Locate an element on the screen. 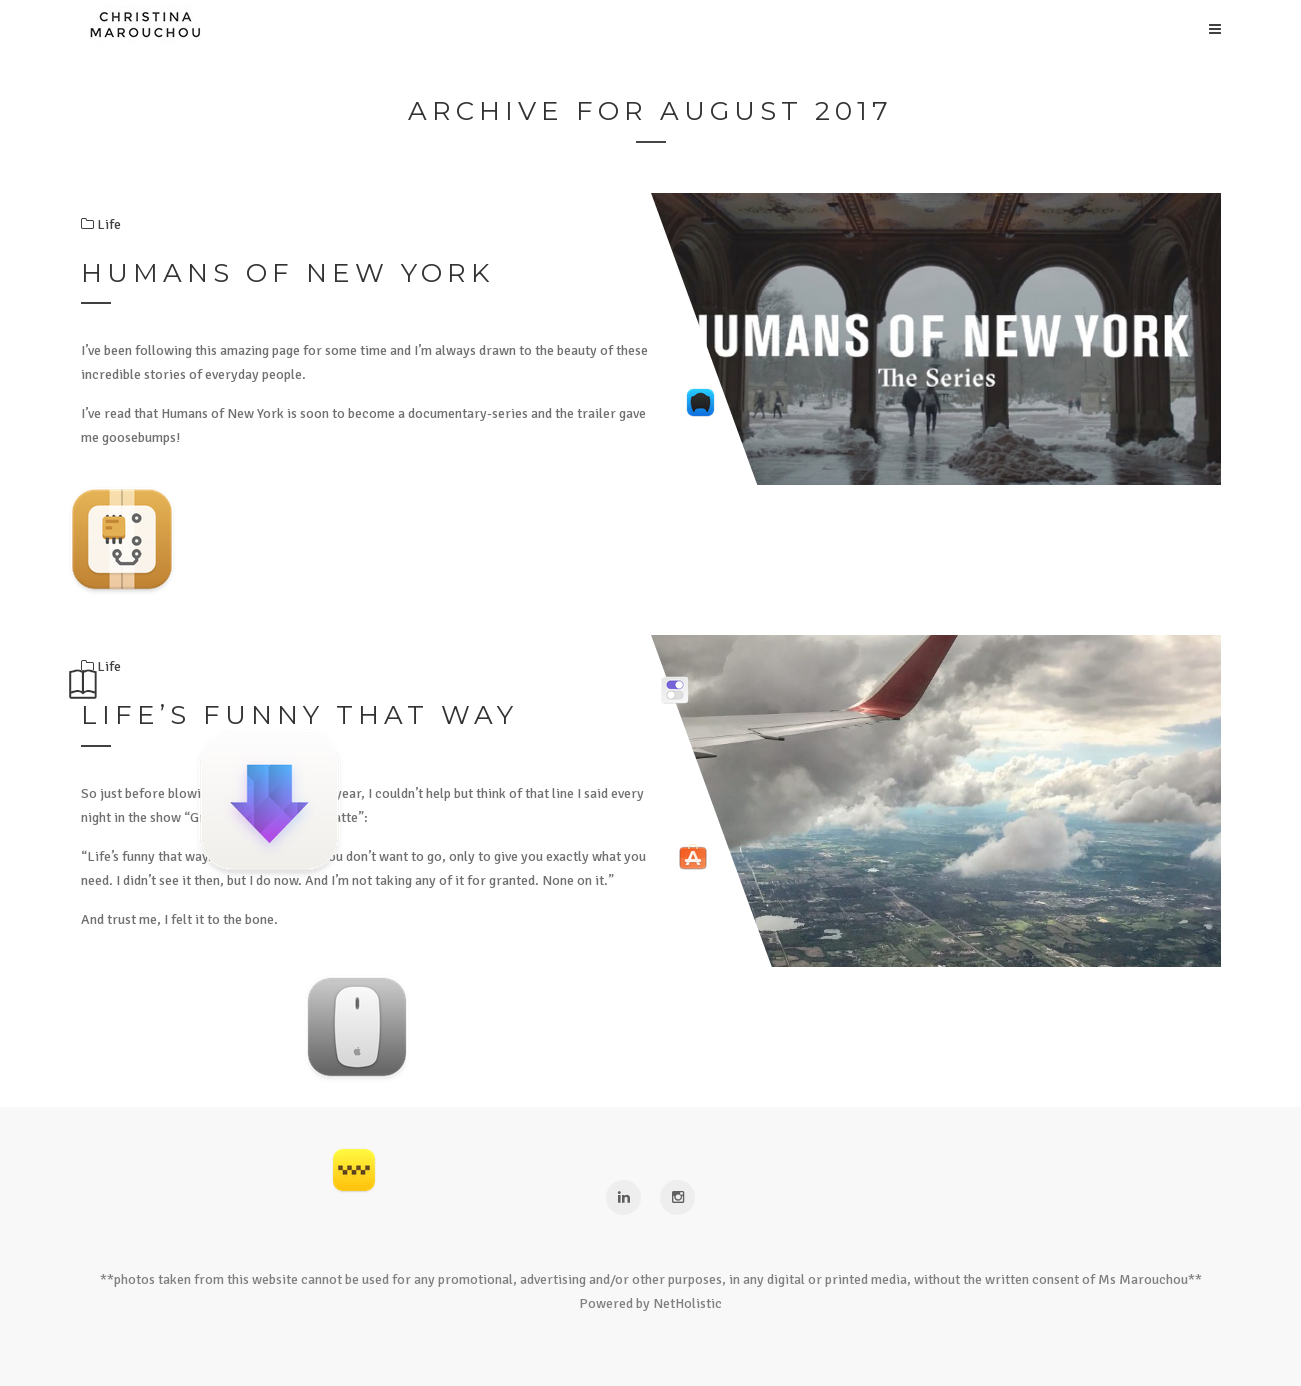  open the dictionary app is located at coordinates (84, 684).